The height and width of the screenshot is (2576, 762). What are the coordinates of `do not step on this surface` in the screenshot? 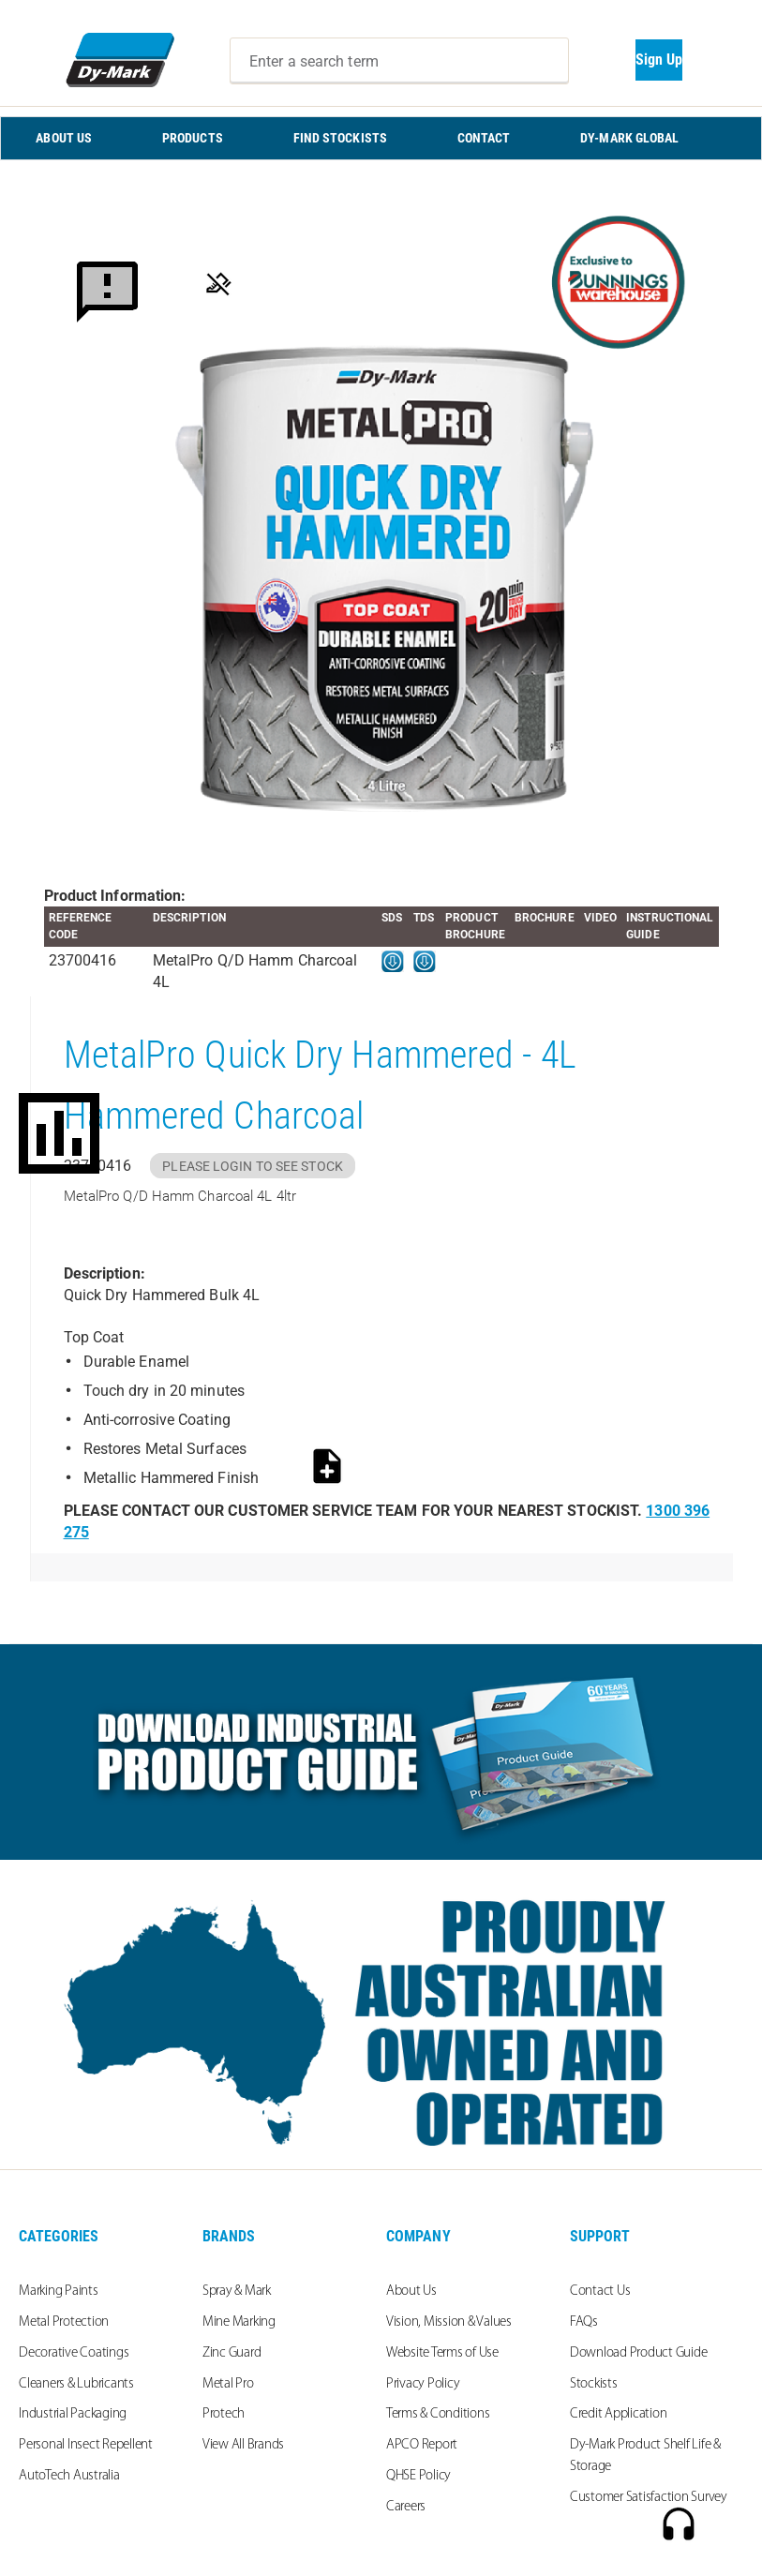 It's located at (218, 283).